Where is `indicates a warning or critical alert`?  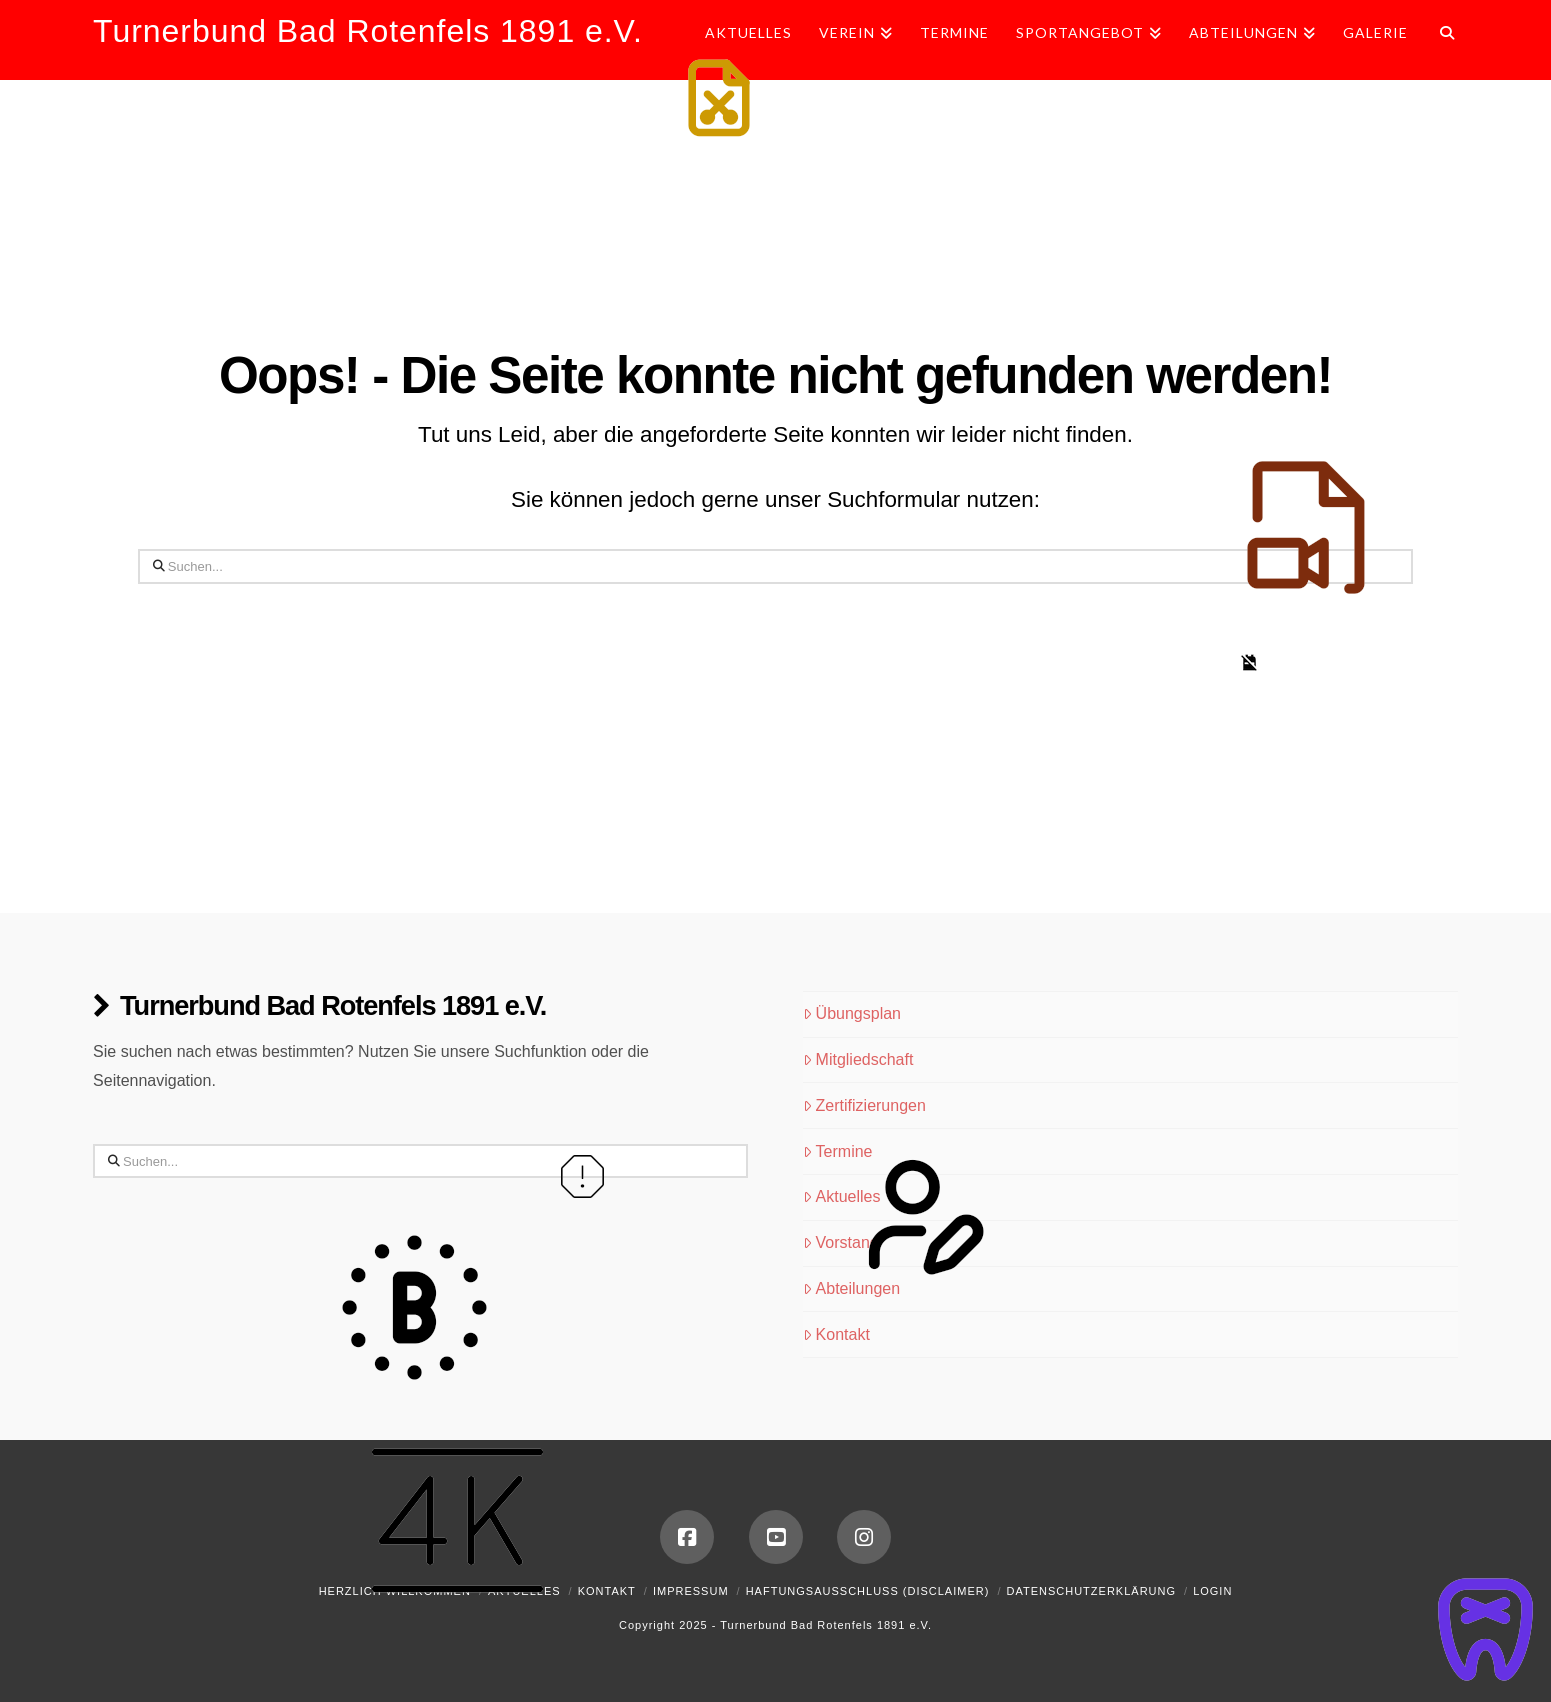 indicates a warning or critical alert is located at coordinates (582, 1176).